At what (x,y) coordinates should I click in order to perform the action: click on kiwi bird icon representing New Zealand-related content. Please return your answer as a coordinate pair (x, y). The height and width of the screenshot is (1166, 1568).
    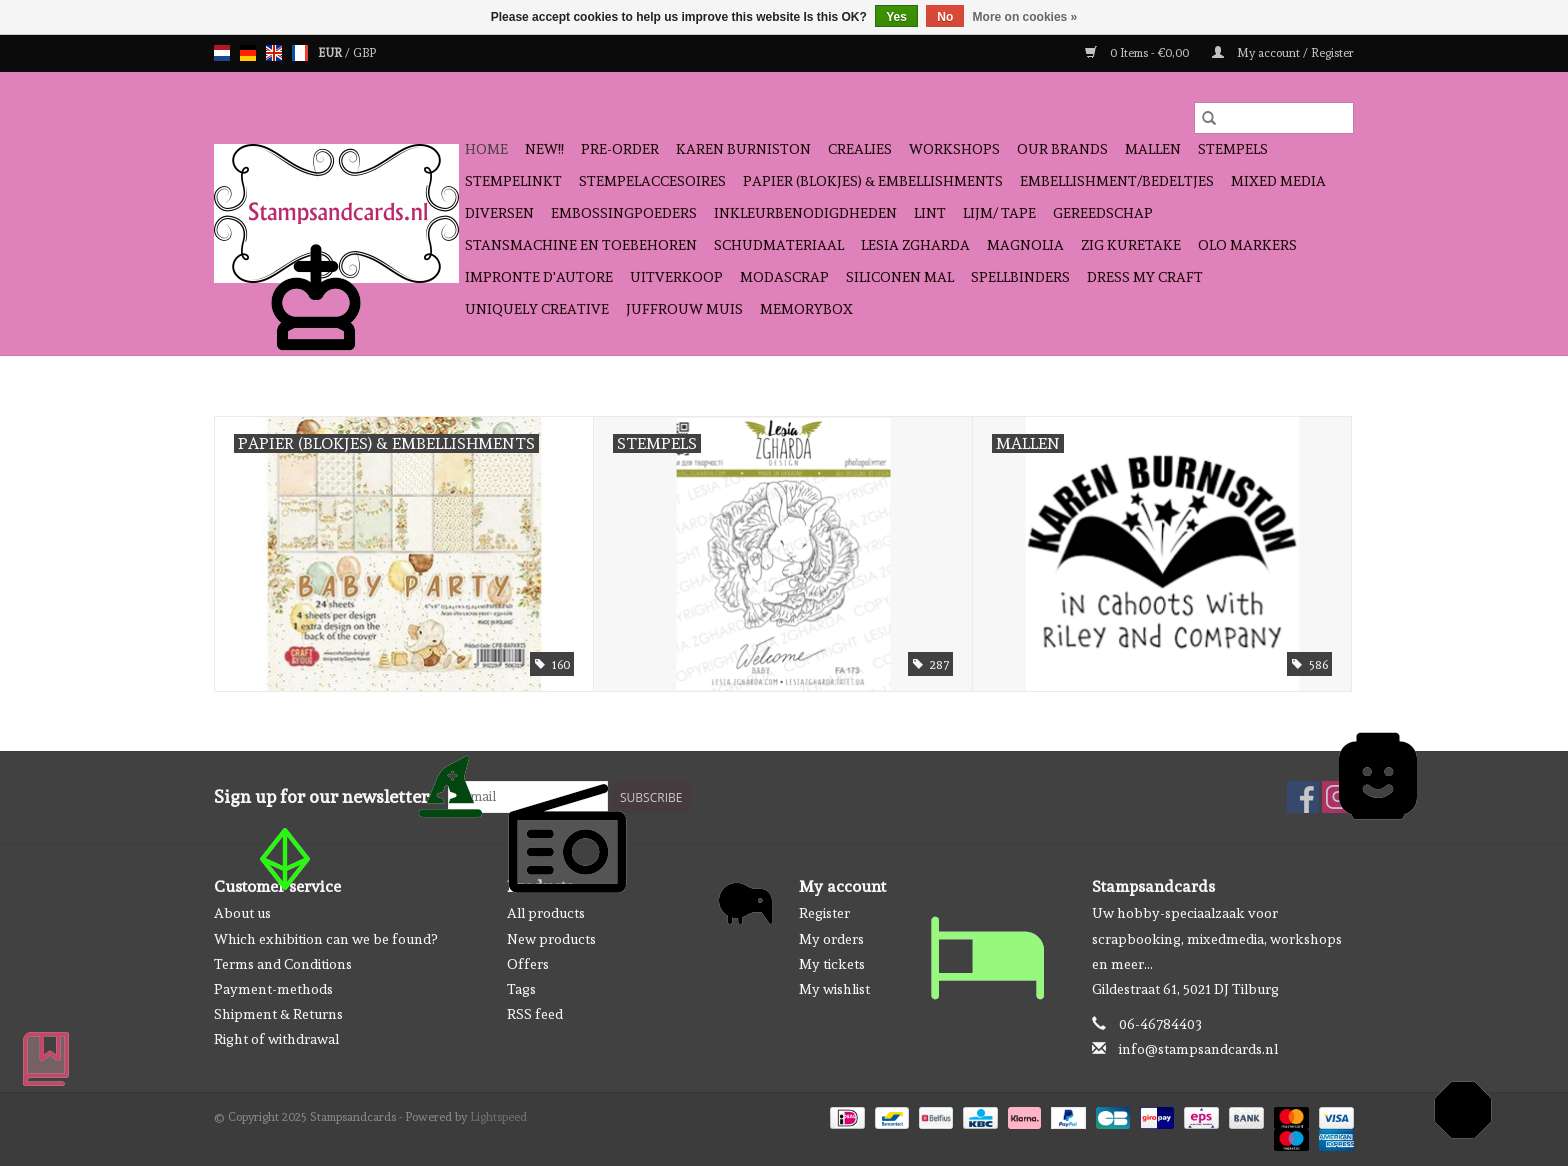
    Looking at the image, I should click on (745, 903).